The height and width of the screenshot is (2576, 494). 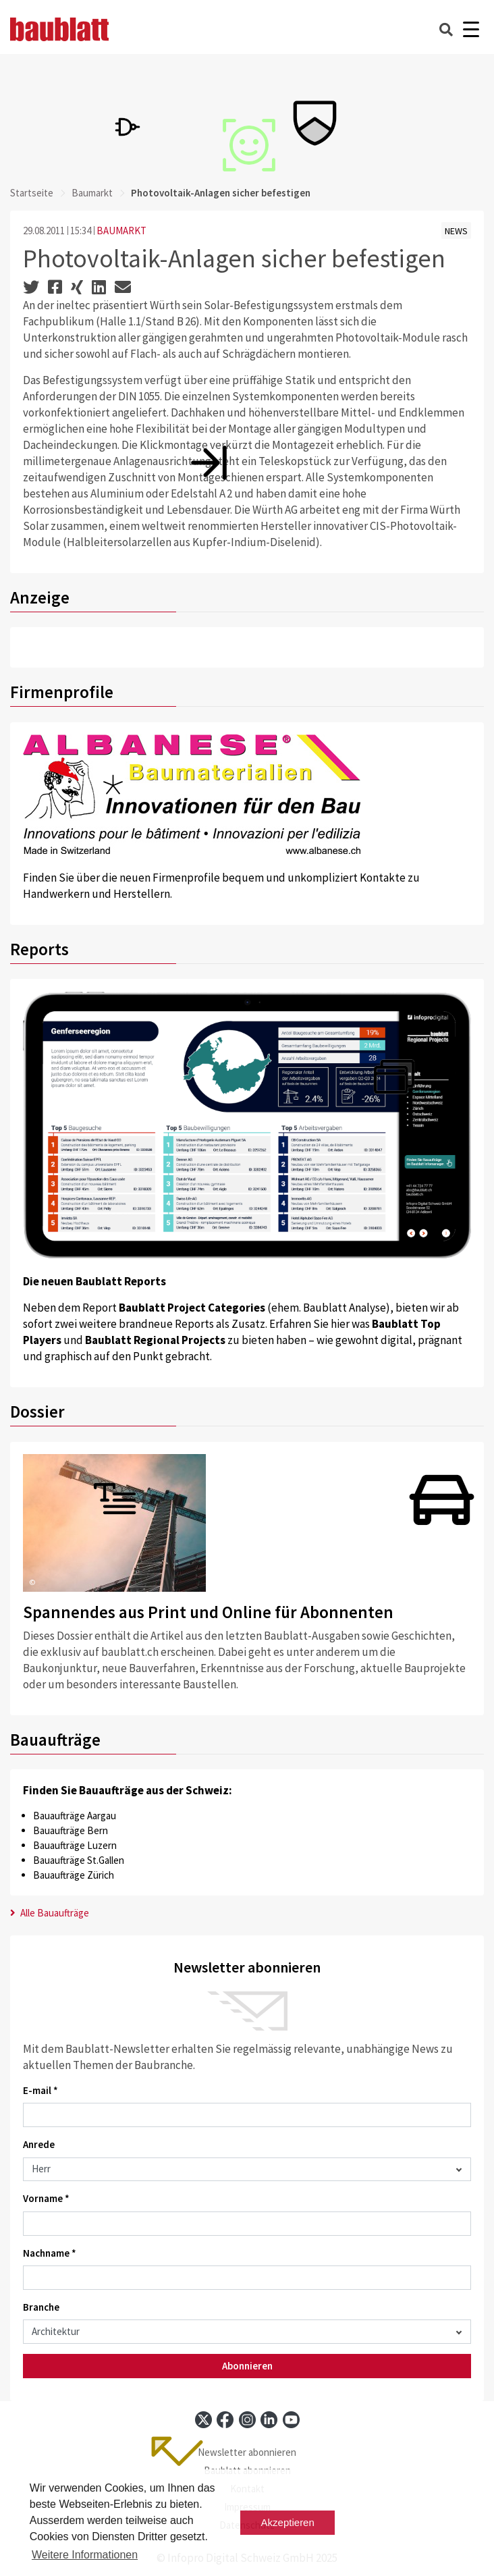 What do you see at coordinates (249, 145) in the screenshot?
I see `scan face to unlock or authenticate` at bounding box center [249, 145].